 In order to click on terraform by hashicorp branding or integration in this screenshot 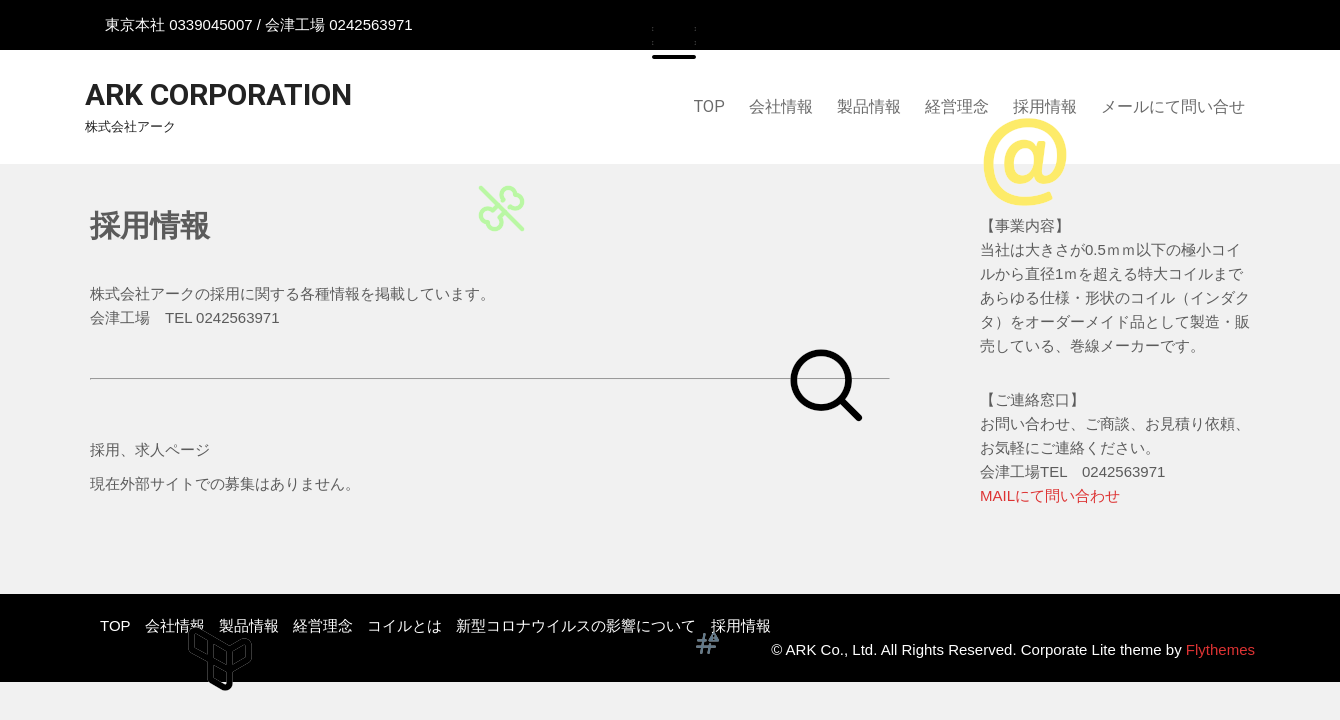, I will do `click(220, 659)`.